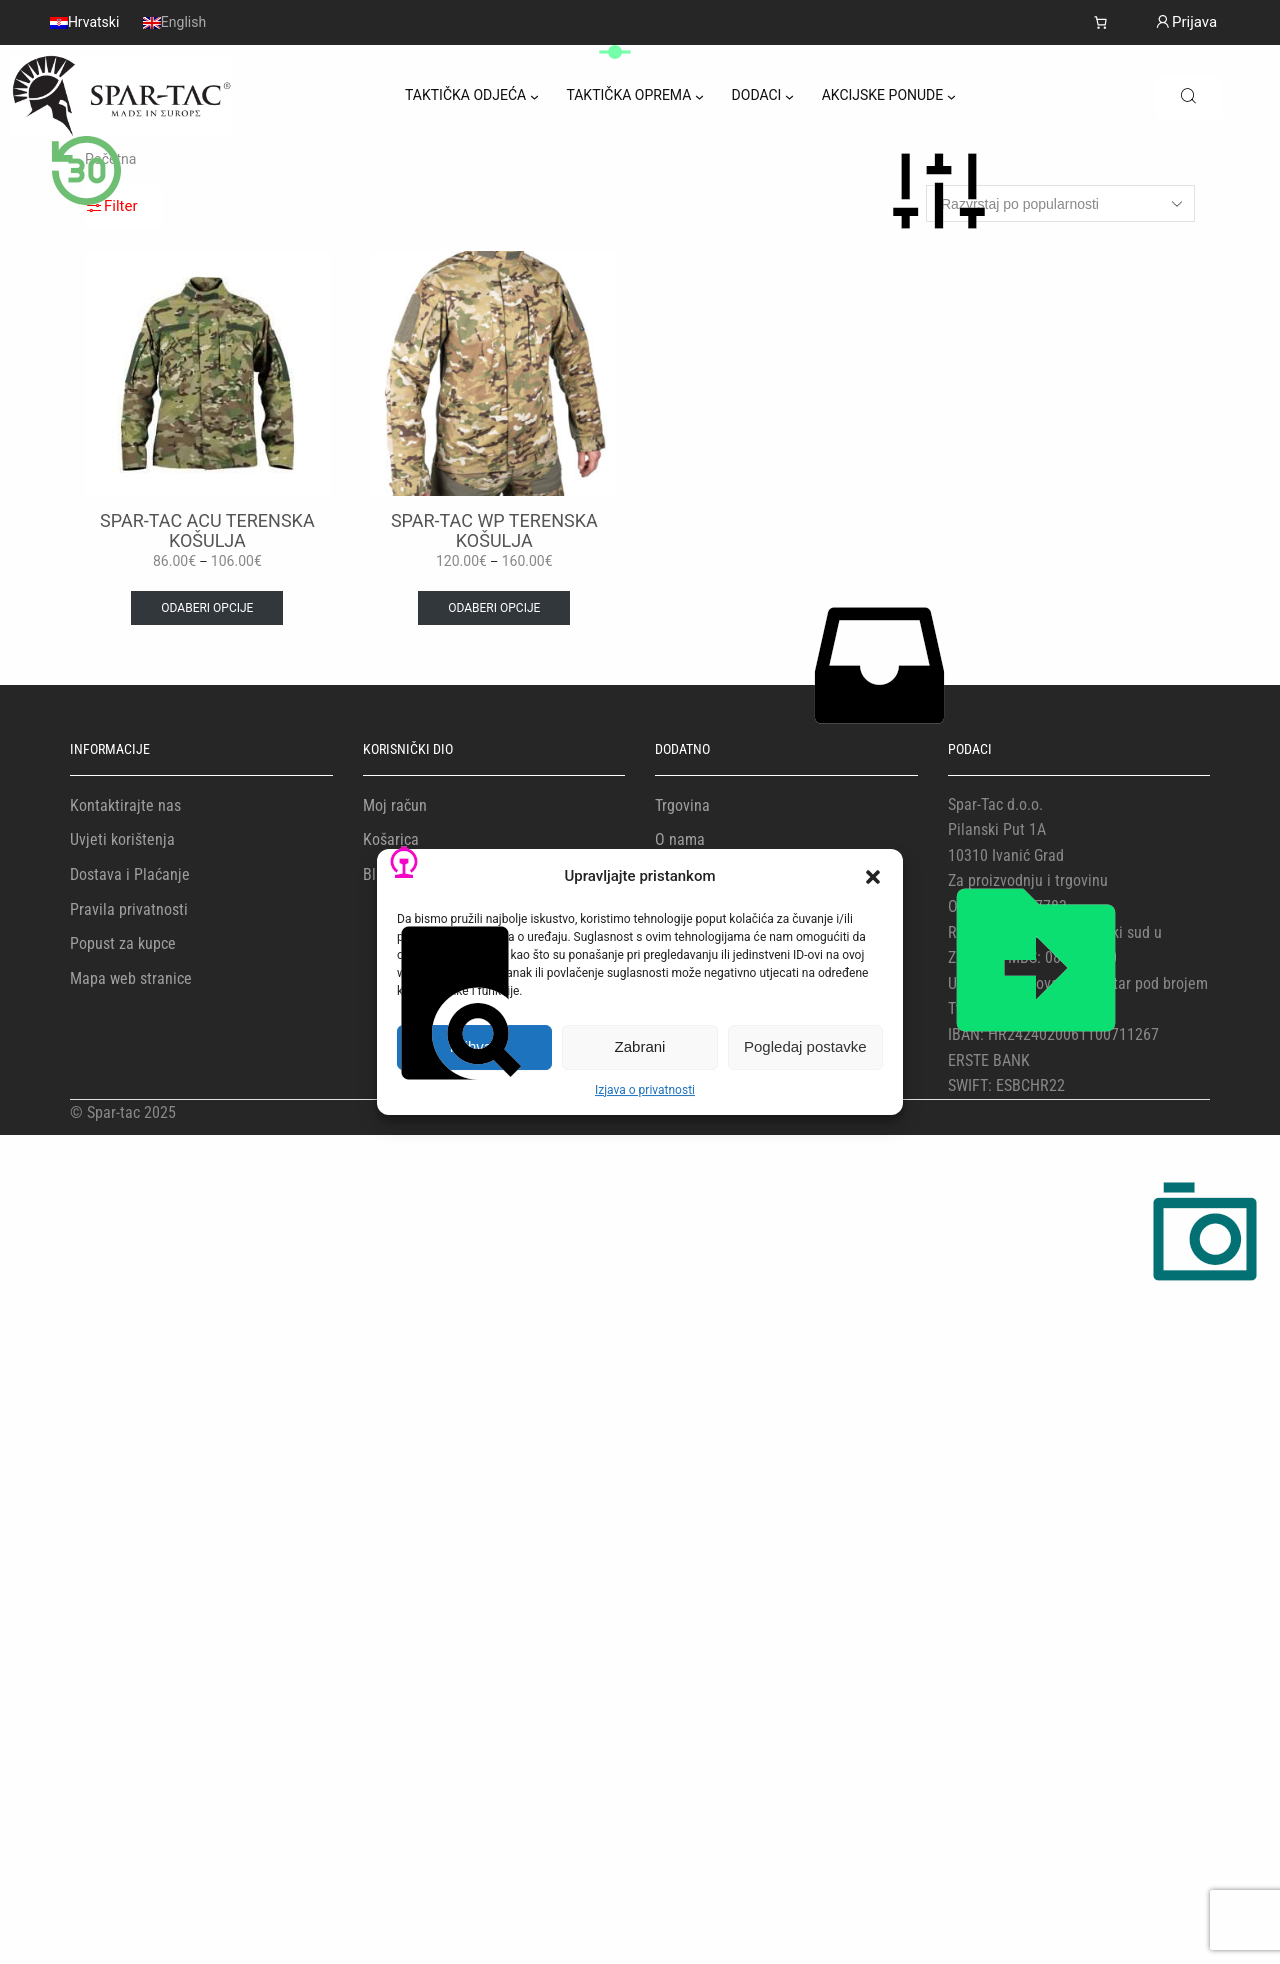 The width and height of the screenshot is (1280, 1964). What do you see at coordinates (455, 1003) in the screenshot?
I see `find my phone feature` at bounding box center [455, 1003].